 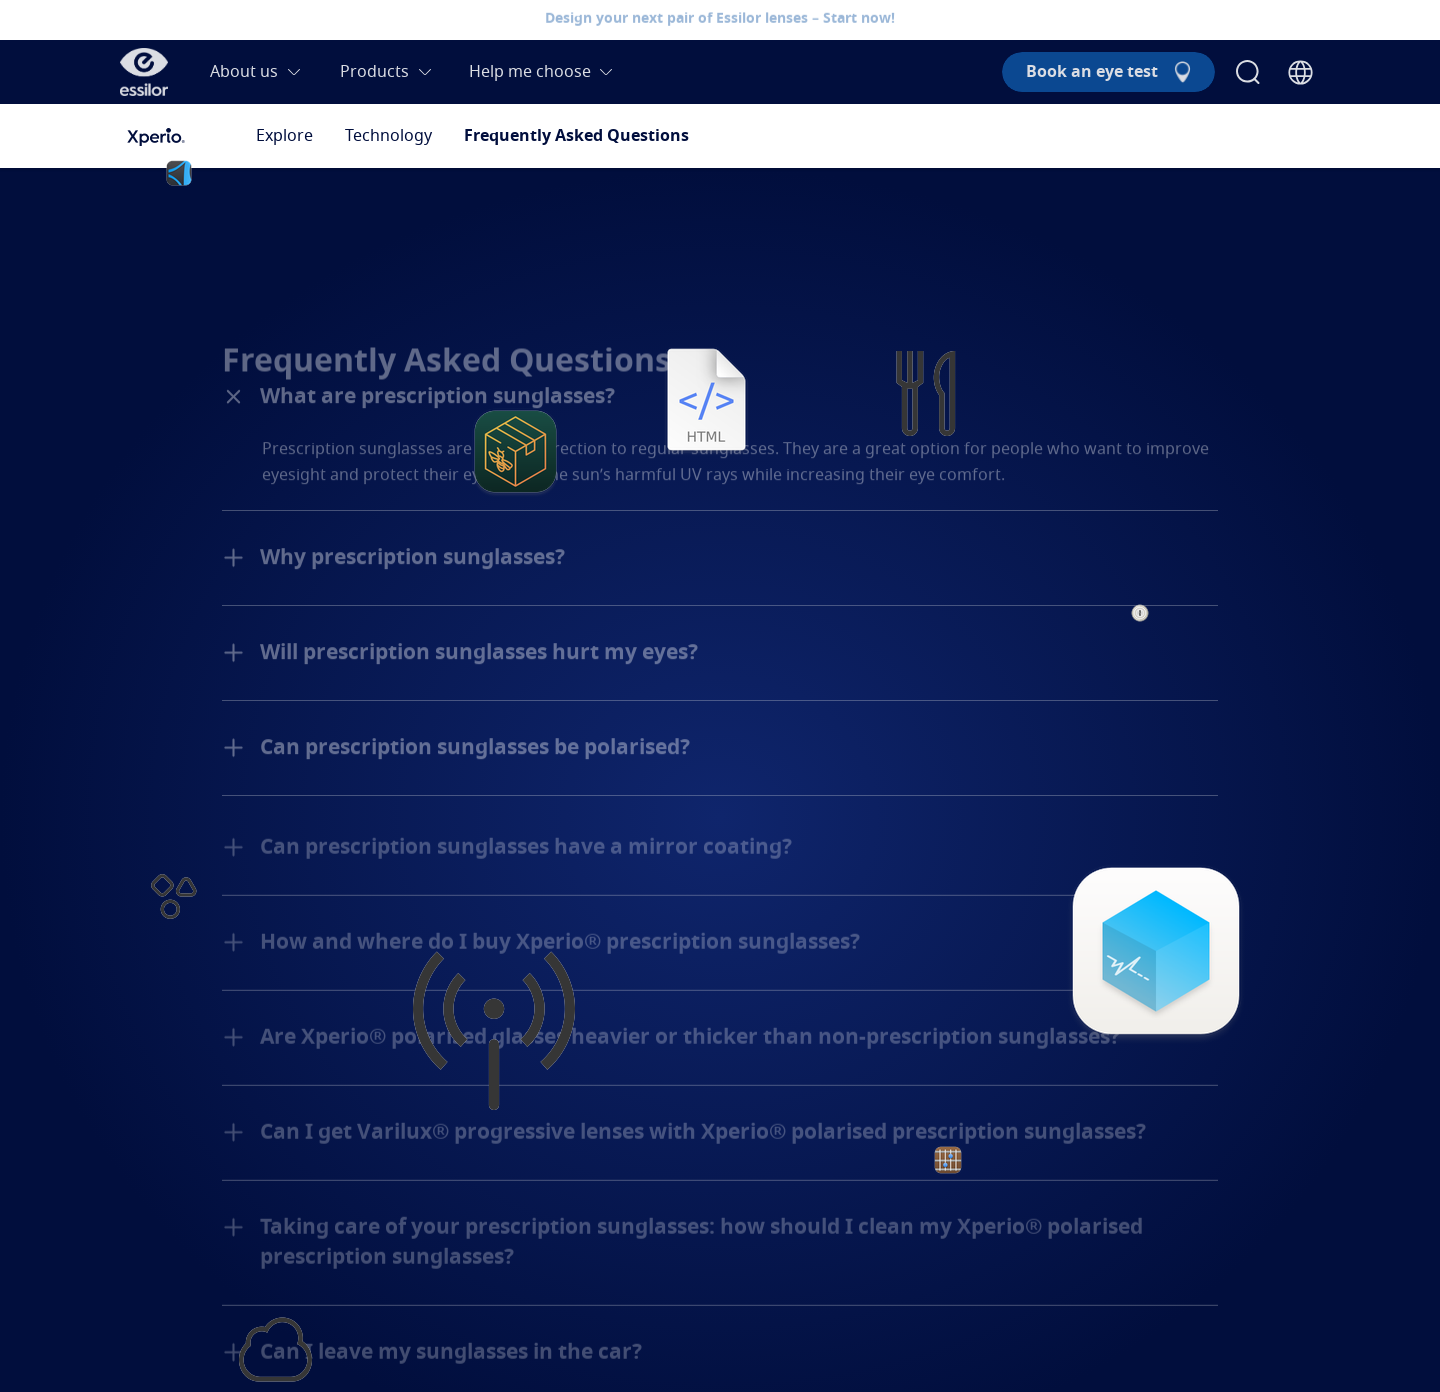 I want to click on an HTML document or webpage file, so click(x=706, y=401).